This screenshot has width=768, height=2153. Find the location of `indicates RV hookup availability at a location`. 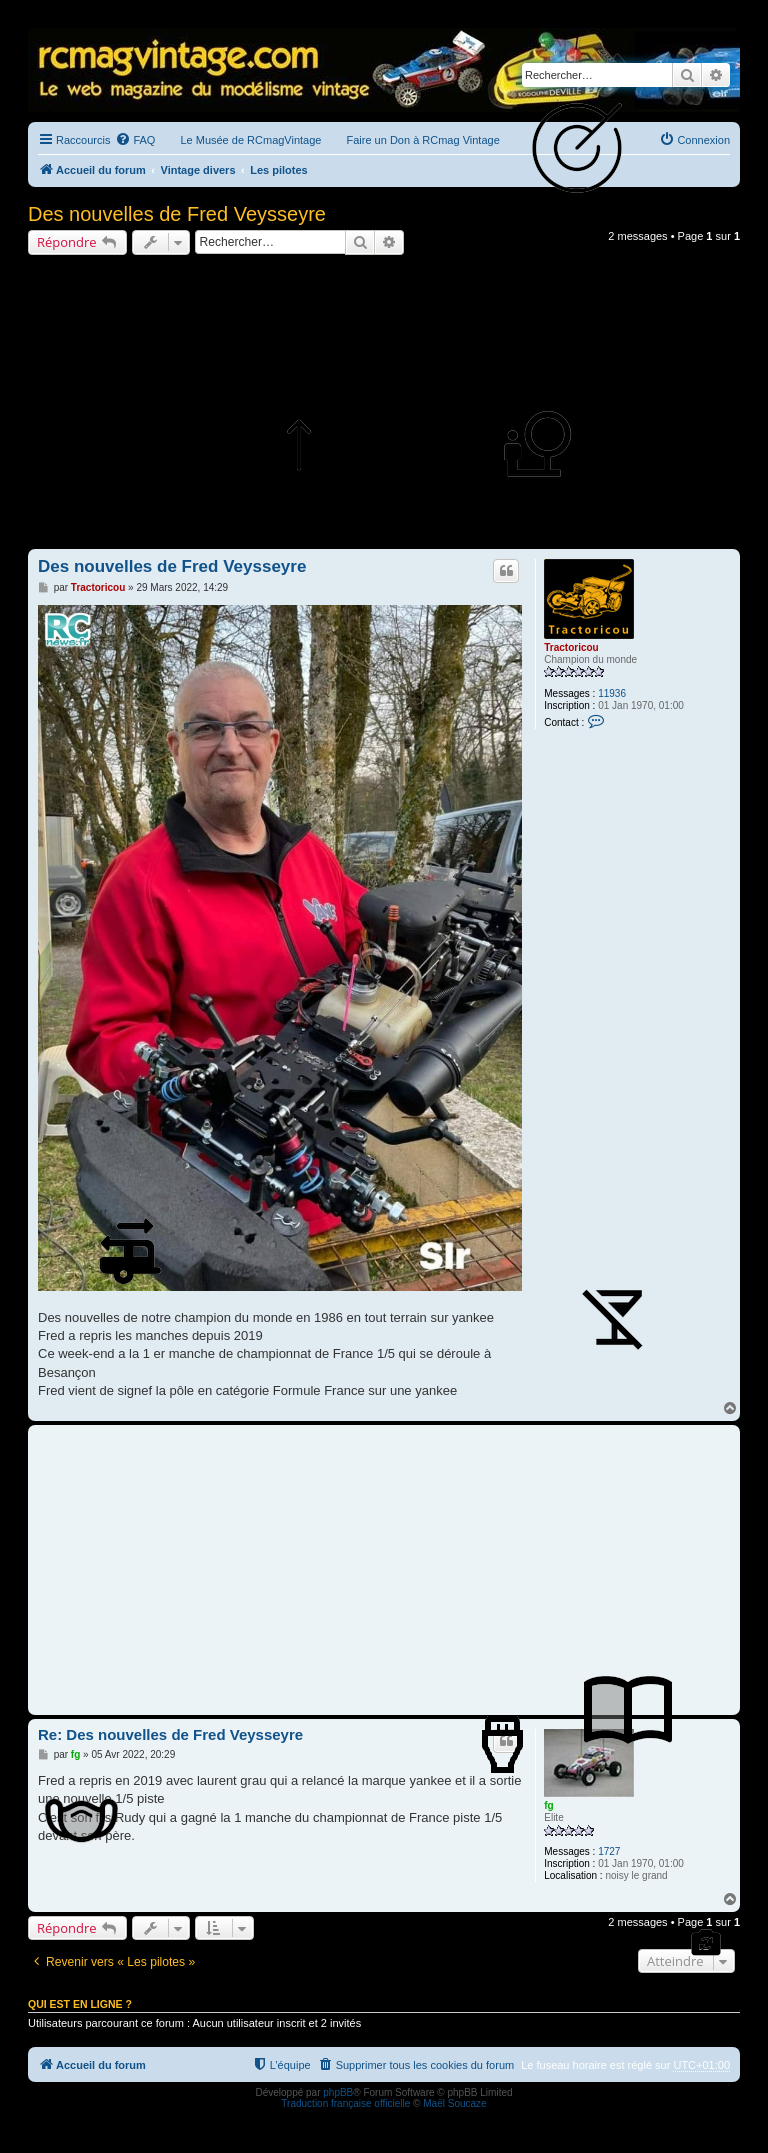

indicates RV hookup availability at a location is located at coordinates (127, 1250).